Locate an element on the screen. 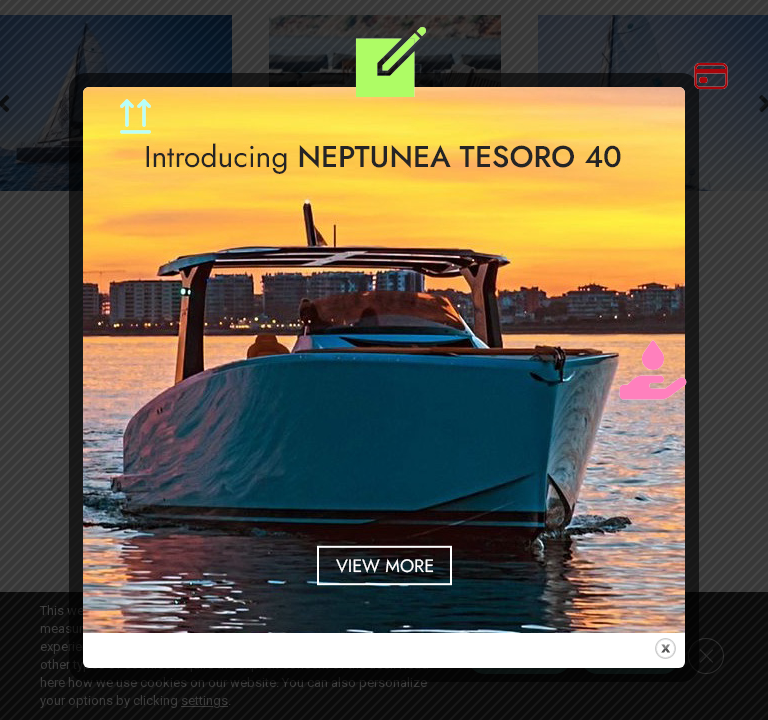 The width and height of the screenshot is (768, 720). access payment methods is located at coordinates (711, 76).